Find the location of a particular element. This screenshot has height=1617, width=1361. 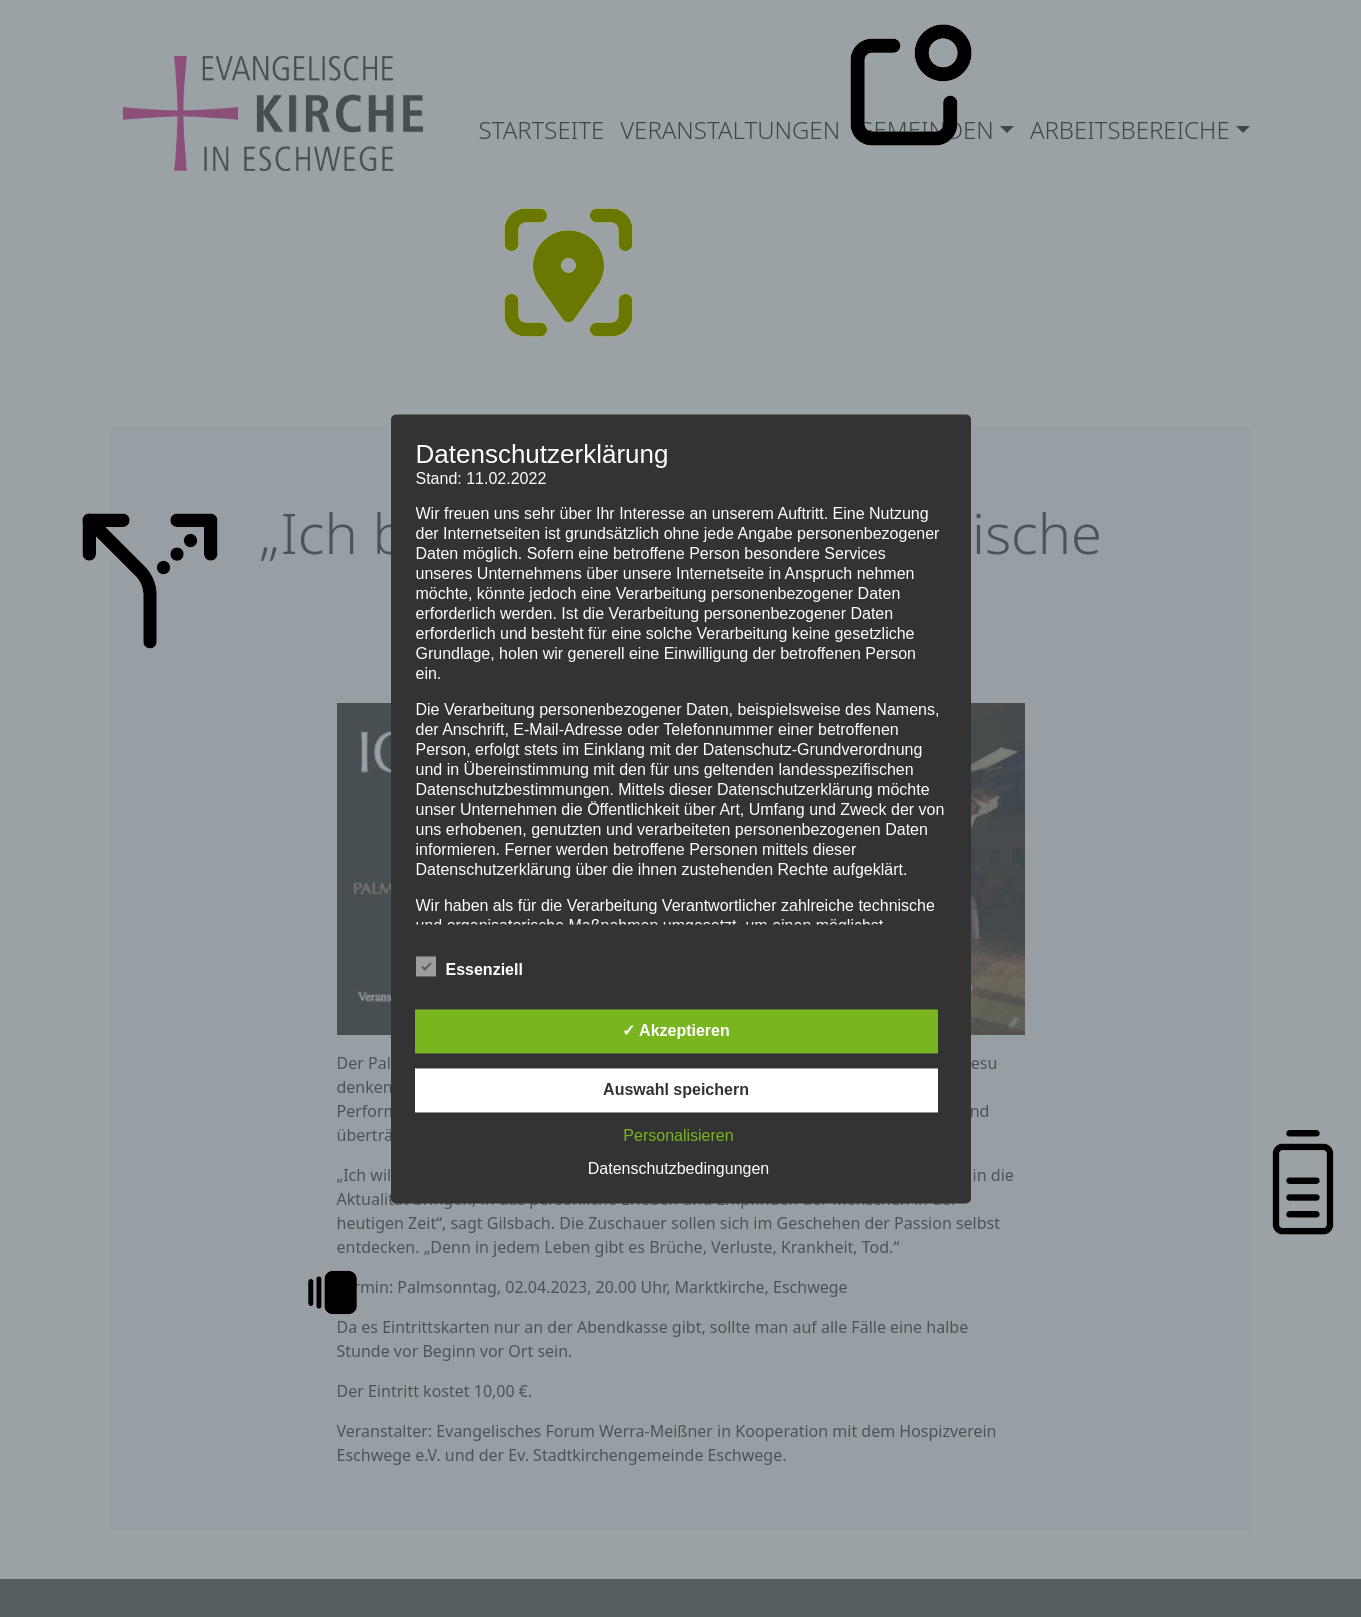

view version history is located at coordinates (332, 1292).